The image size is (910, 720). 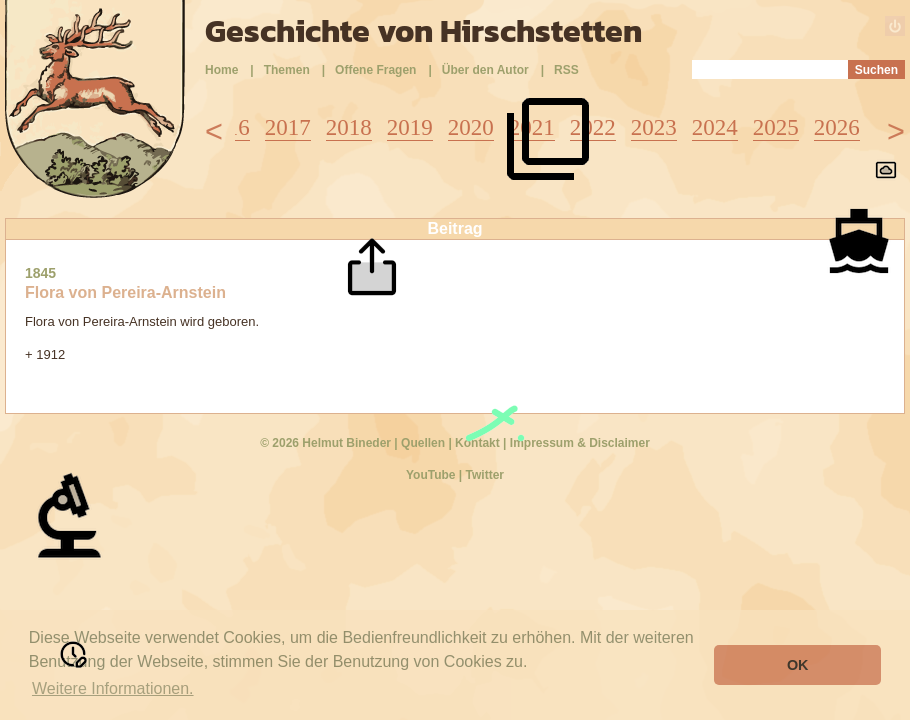 What do you see at coordinates (69, 517) in the screenshot?
I see `access science or laboratory features` at bounding box center [69, 517].